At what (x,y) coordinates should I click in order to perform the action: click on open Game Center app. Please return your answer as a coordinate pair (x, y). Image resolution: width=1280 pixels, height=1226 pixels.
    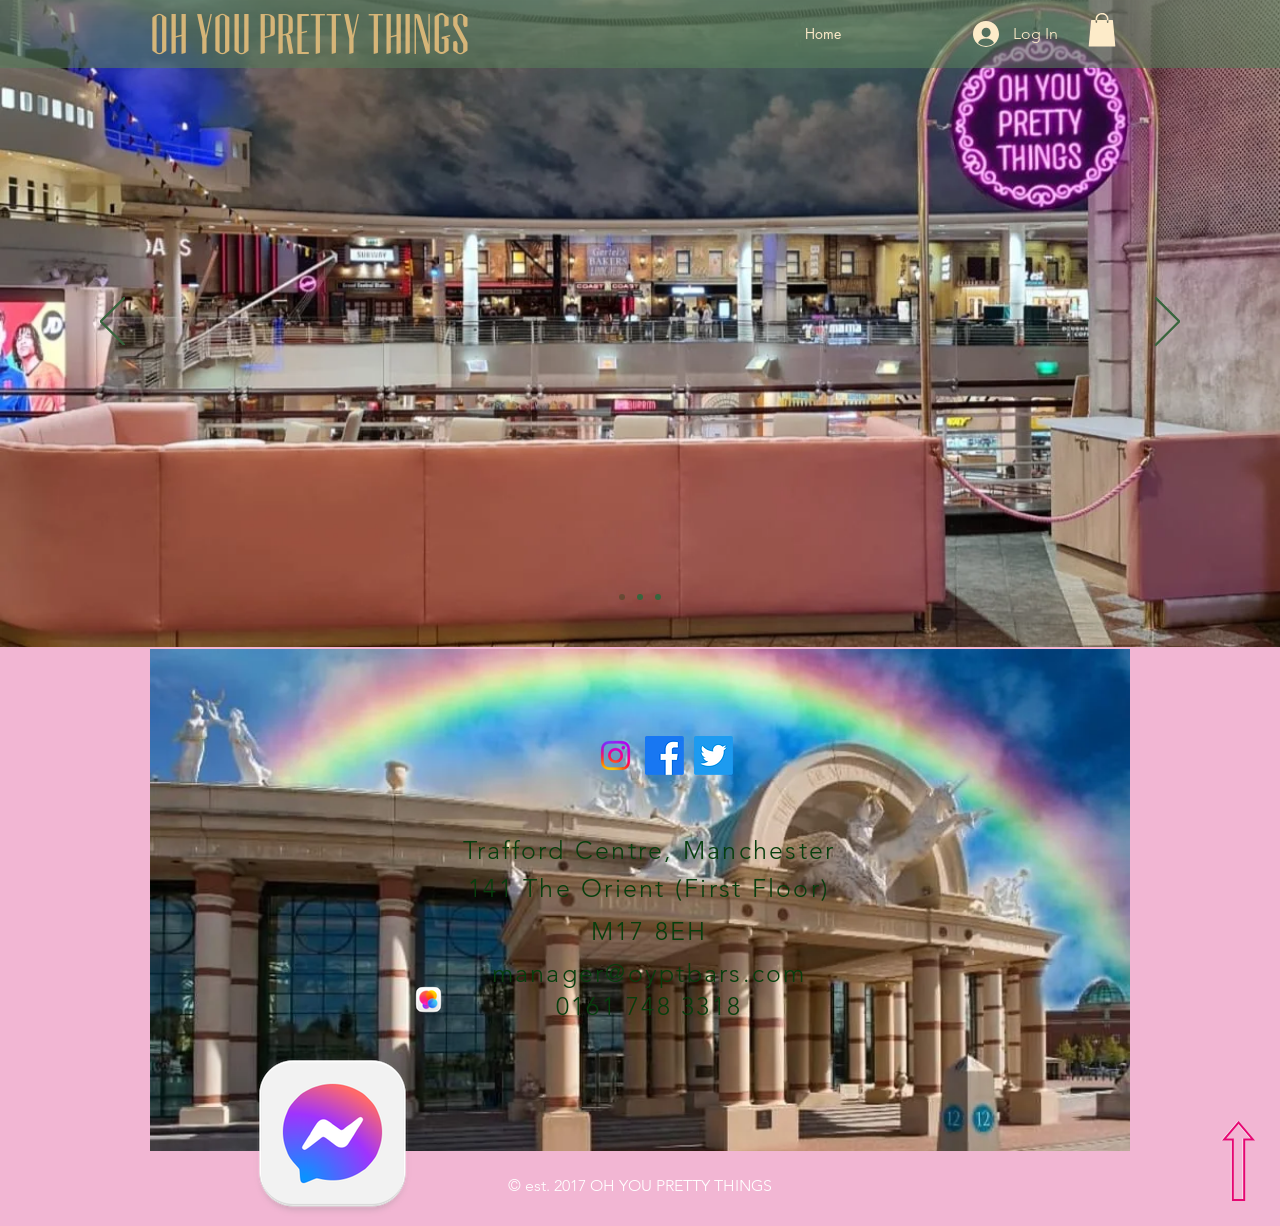
    Looking at the image, I should click on (428, 999).